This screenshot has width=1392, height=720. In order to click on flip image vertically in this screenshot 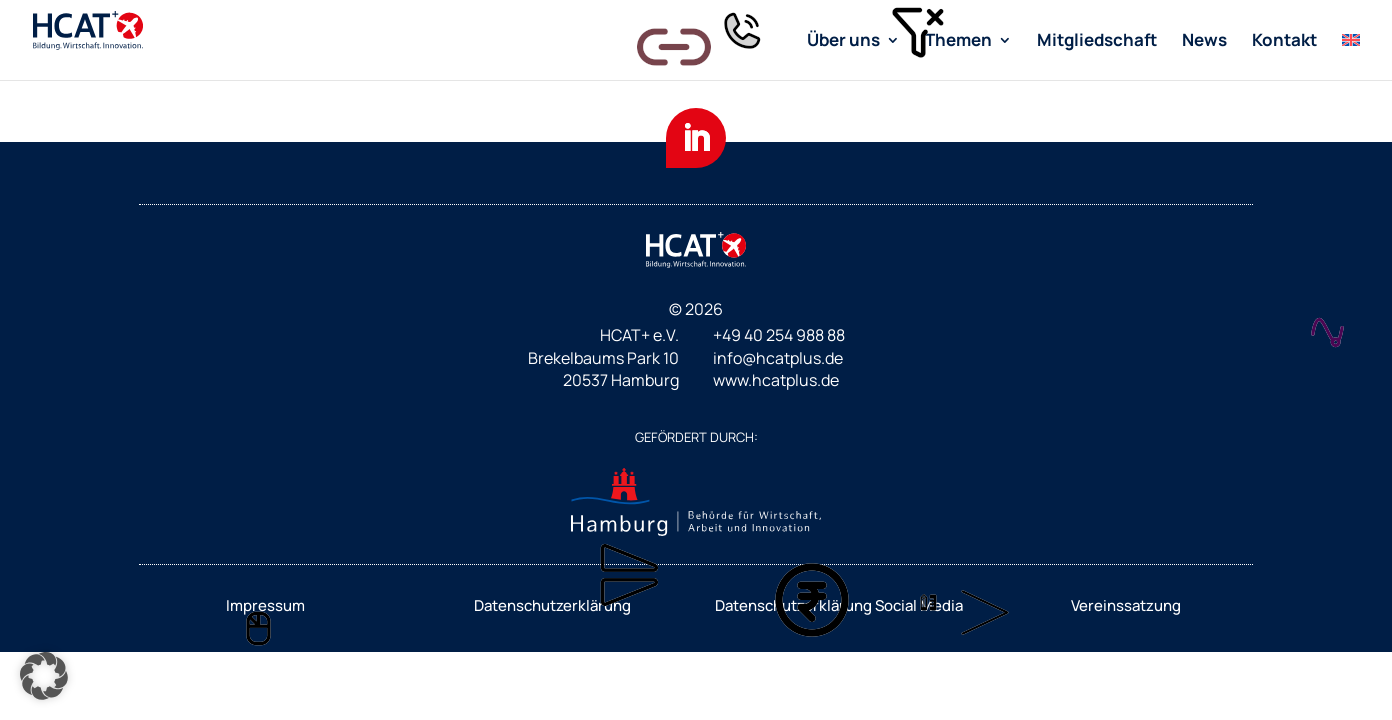, I will do `click(627, 575)`.